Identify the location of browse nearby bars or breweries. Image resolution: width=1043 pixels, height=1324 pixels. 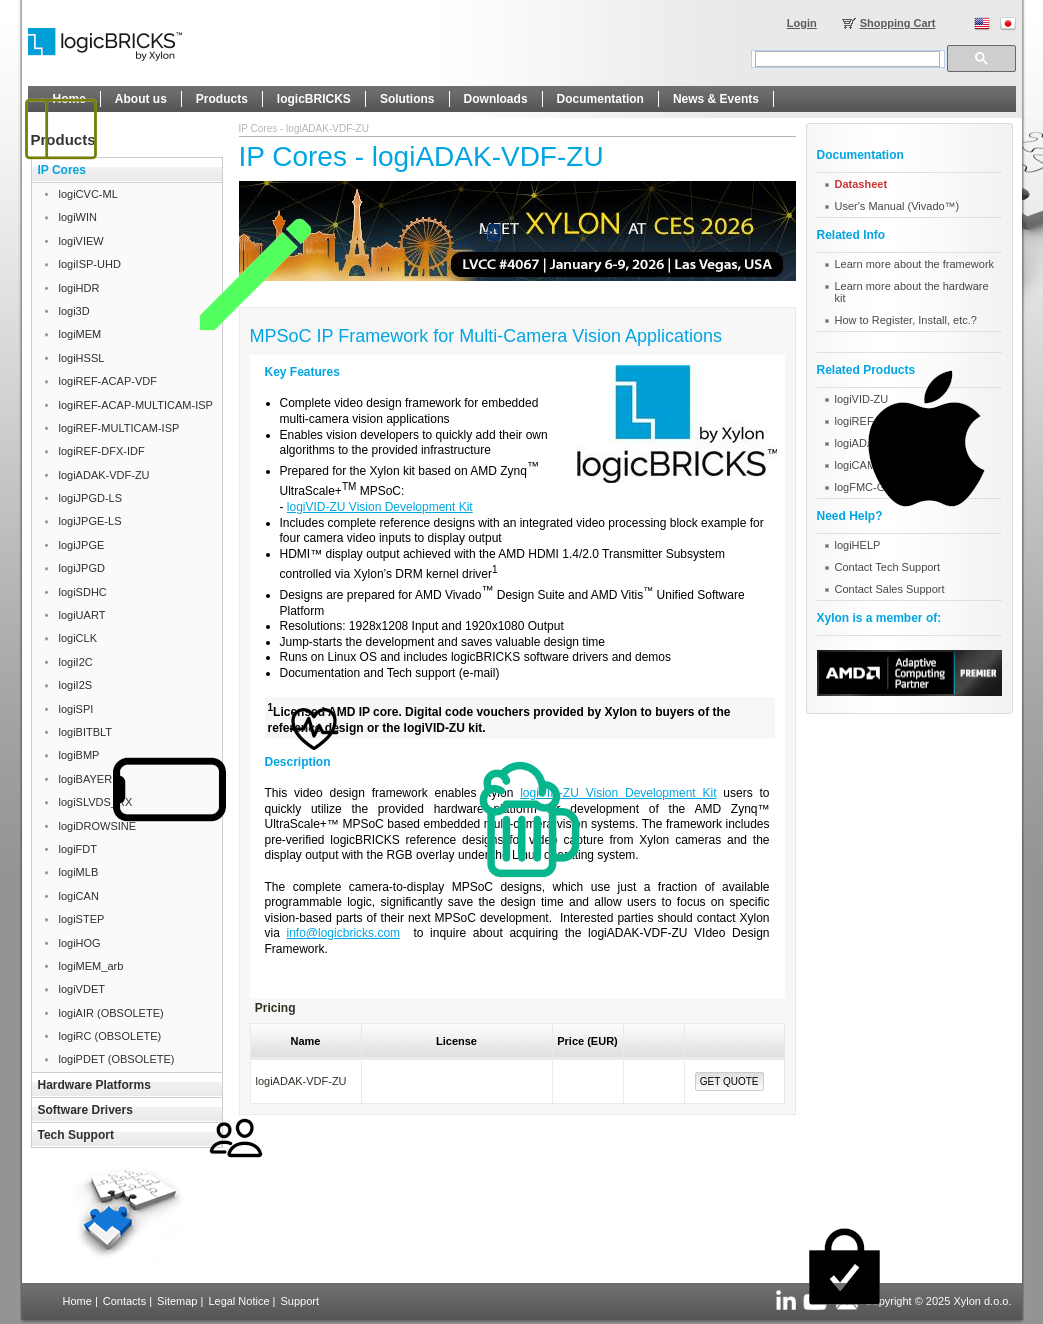
(529, 819).